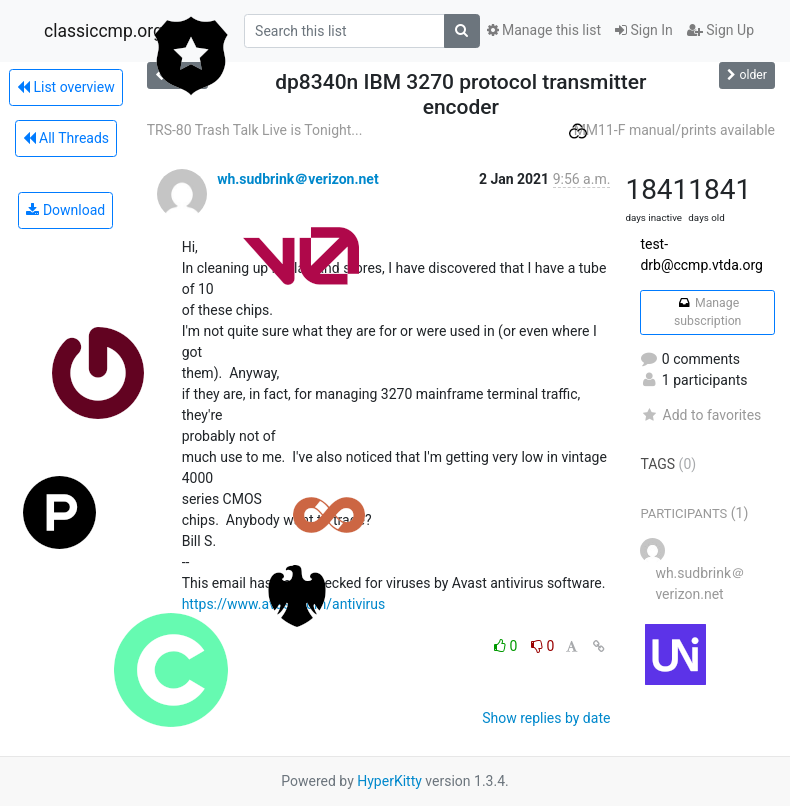 This screenshot has width=790, height=806. I want to click on indicates law enforcement or security-related content, so click(191, 55).